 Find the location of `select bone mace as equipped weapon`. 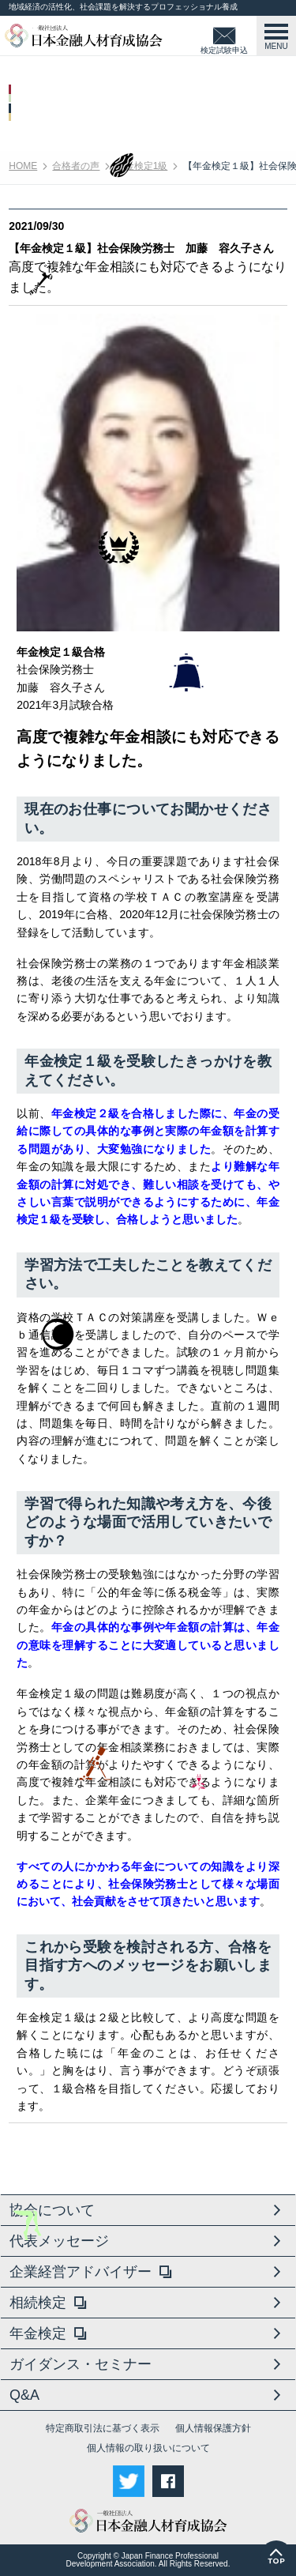

select bone mace as equipped weapon is located at coordinates (41, 284).